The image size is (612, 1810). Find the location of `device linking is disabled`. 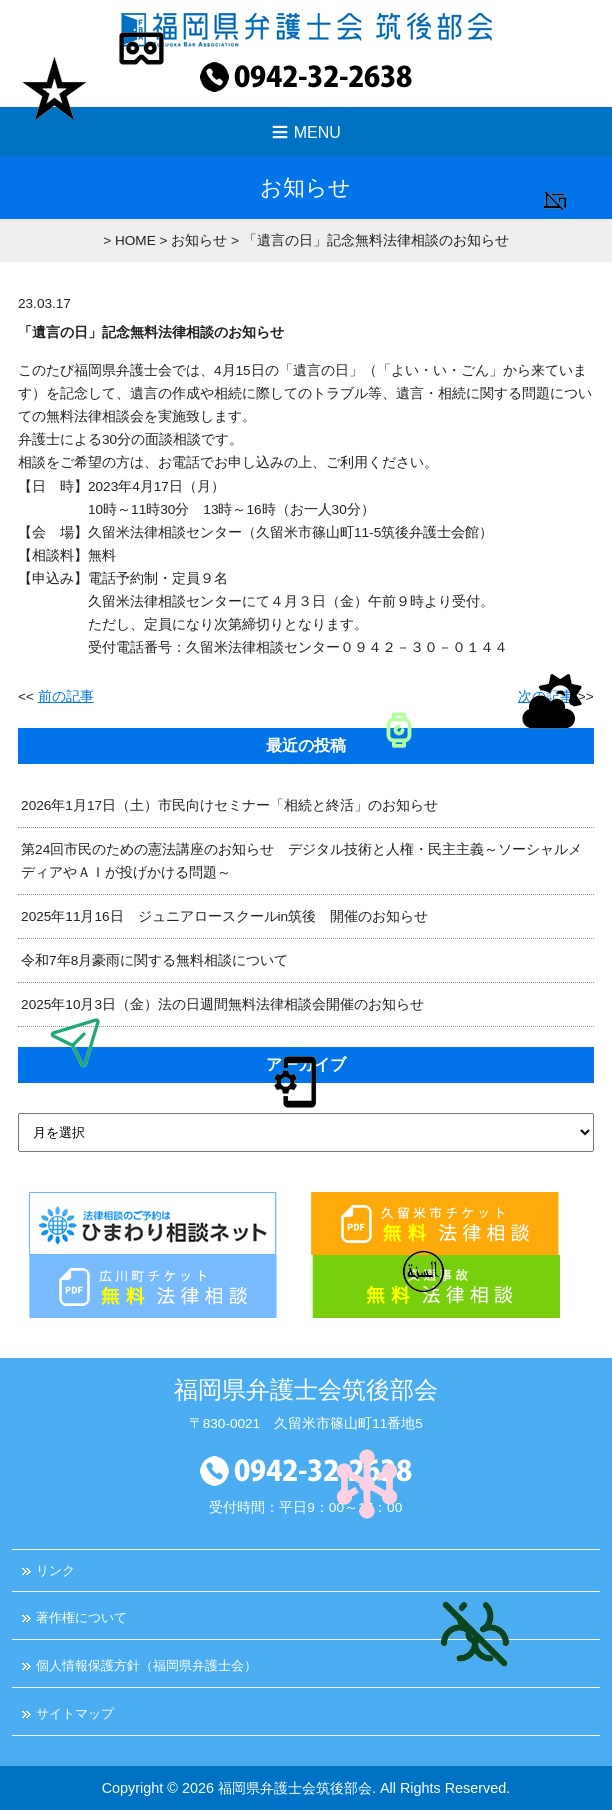

device linking is disabled is located at coordinates (555, 201).